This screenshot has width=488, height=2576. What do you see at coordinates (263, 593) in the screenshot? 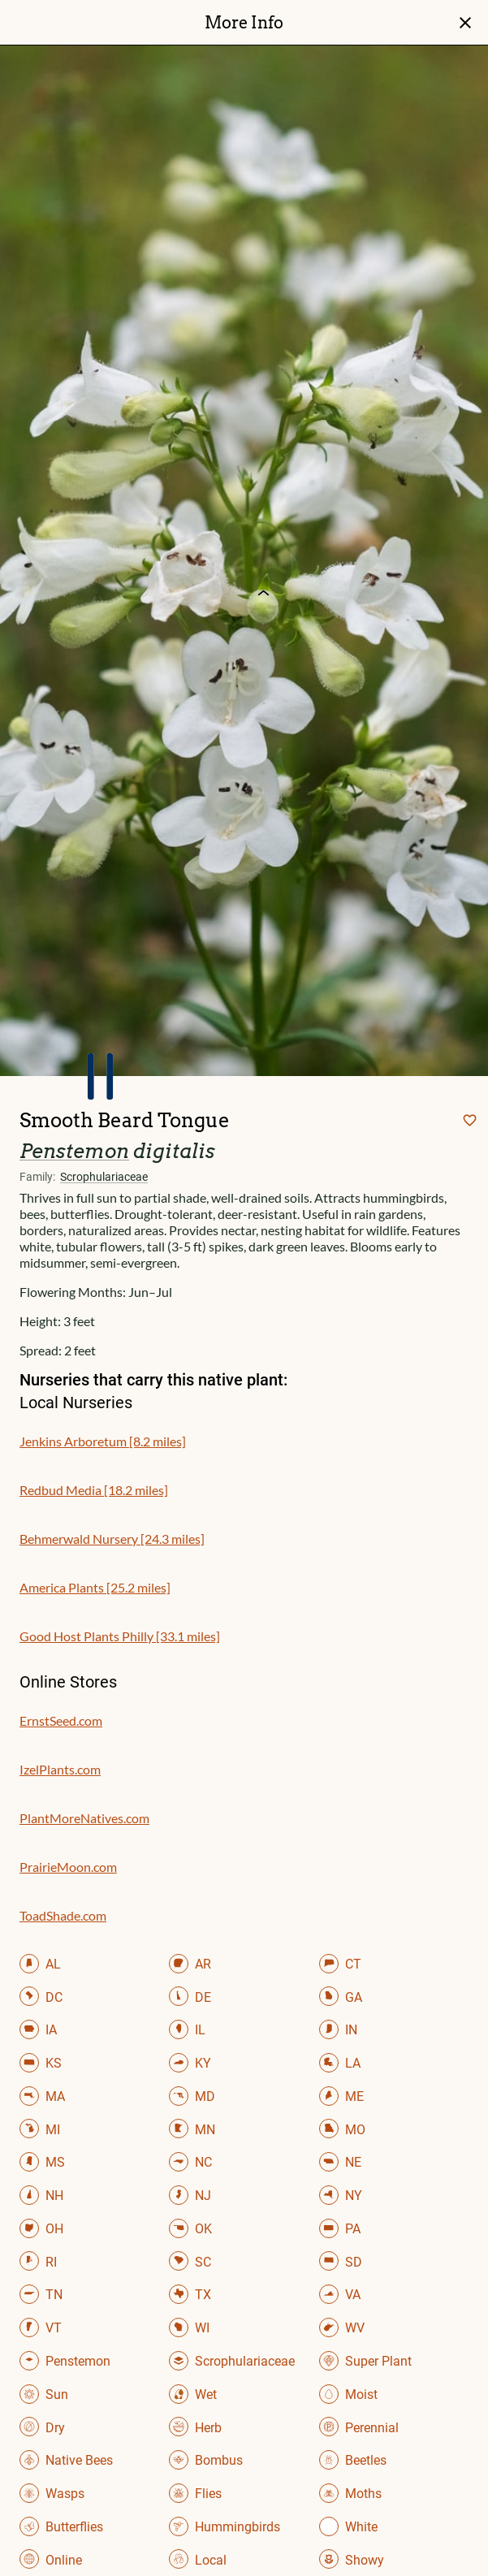
I see `collapse an expanded section or menu` at bounding box center [263, 593].